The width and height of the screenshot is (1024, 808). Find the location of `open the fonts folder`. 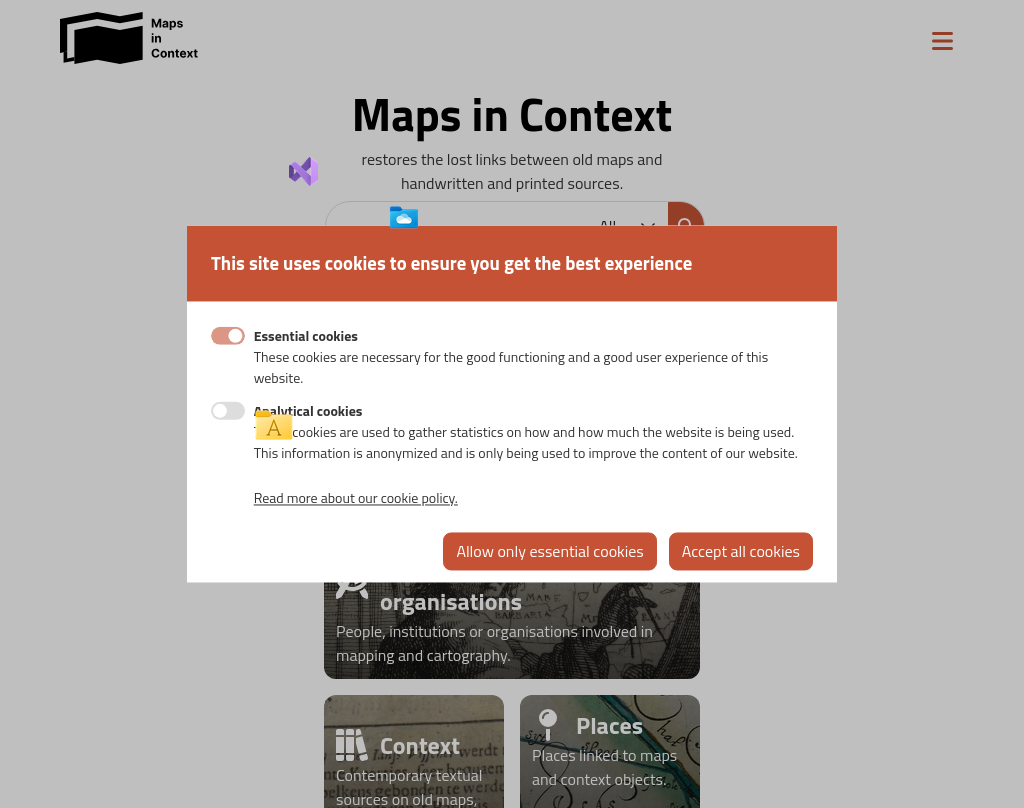

open the fonts folder is located at coordinates (274, 426).